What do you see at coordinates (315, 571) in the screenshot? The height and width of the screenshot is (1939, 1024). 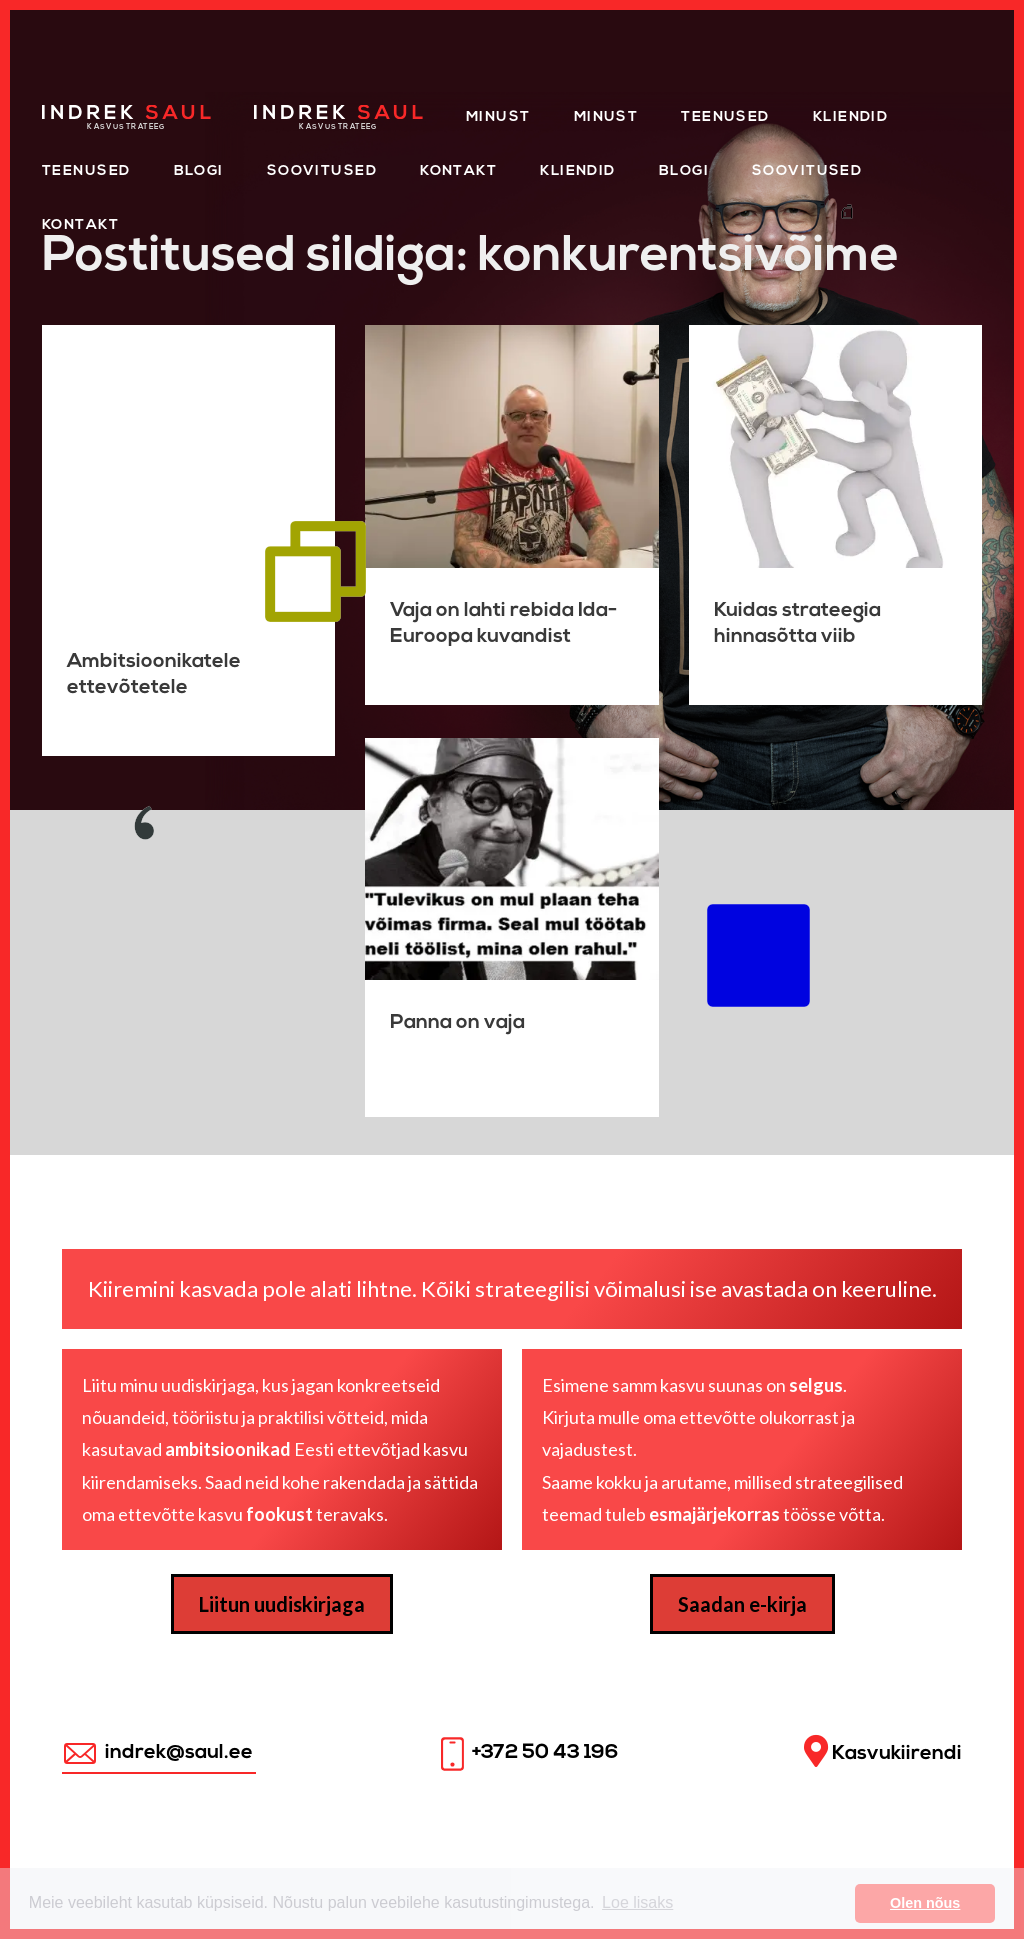 I see `view multiple unchecked items or tasks` at bounding box center [315, 571].